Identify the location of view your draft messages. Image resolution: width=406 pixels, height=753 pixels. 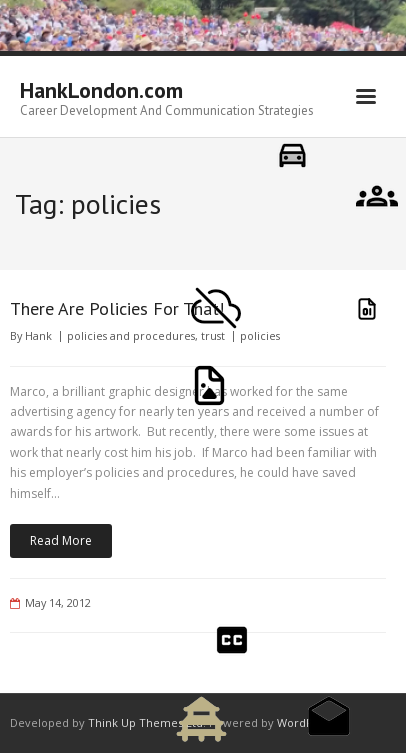
(329, 719).